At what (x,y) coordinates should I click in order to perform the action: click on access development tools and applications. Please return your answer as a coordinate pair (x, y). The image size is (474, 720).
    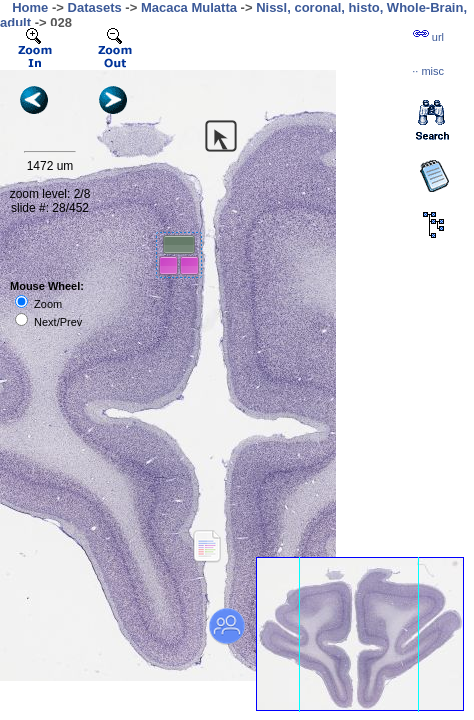
    Looking at the image, I should click on (207, 546).